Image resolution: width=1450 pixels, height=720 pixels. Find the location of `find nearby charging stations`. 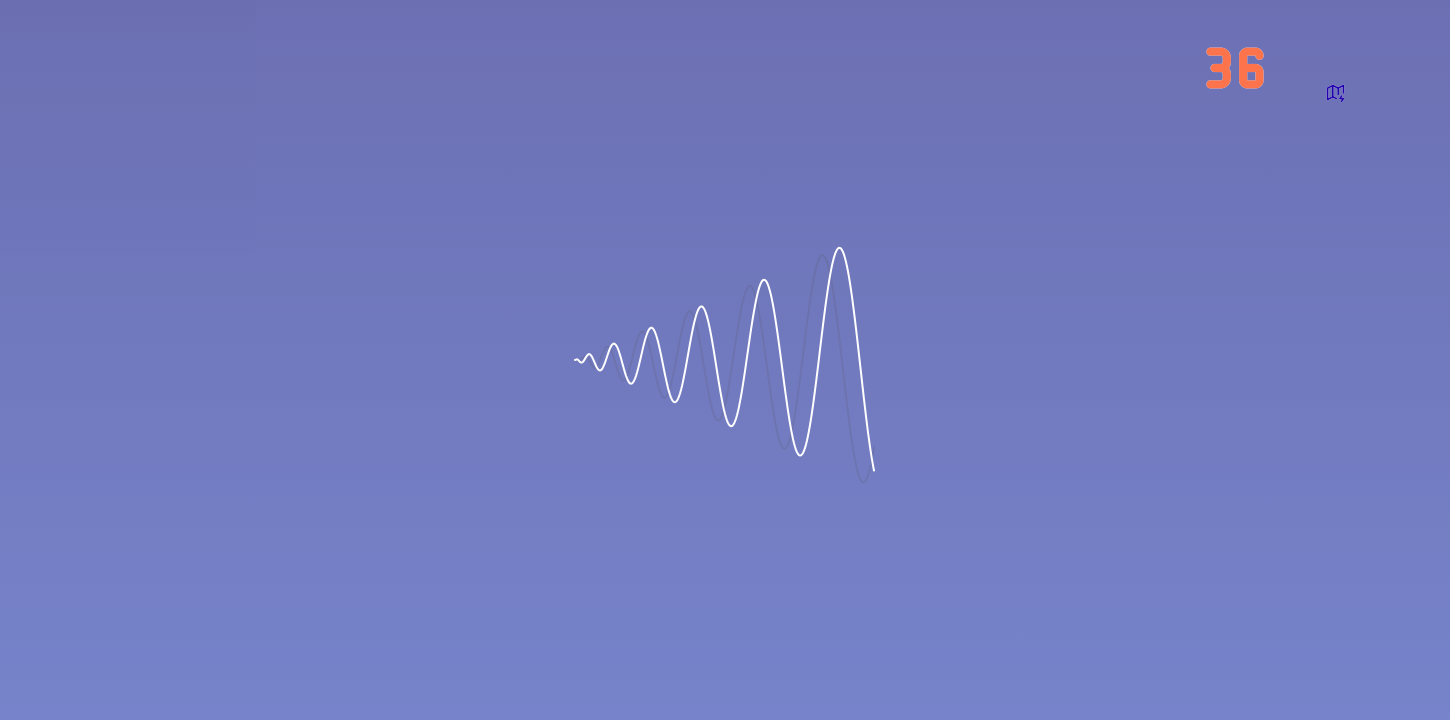

find nearby charging stations is located at coordinates (1335, 92).